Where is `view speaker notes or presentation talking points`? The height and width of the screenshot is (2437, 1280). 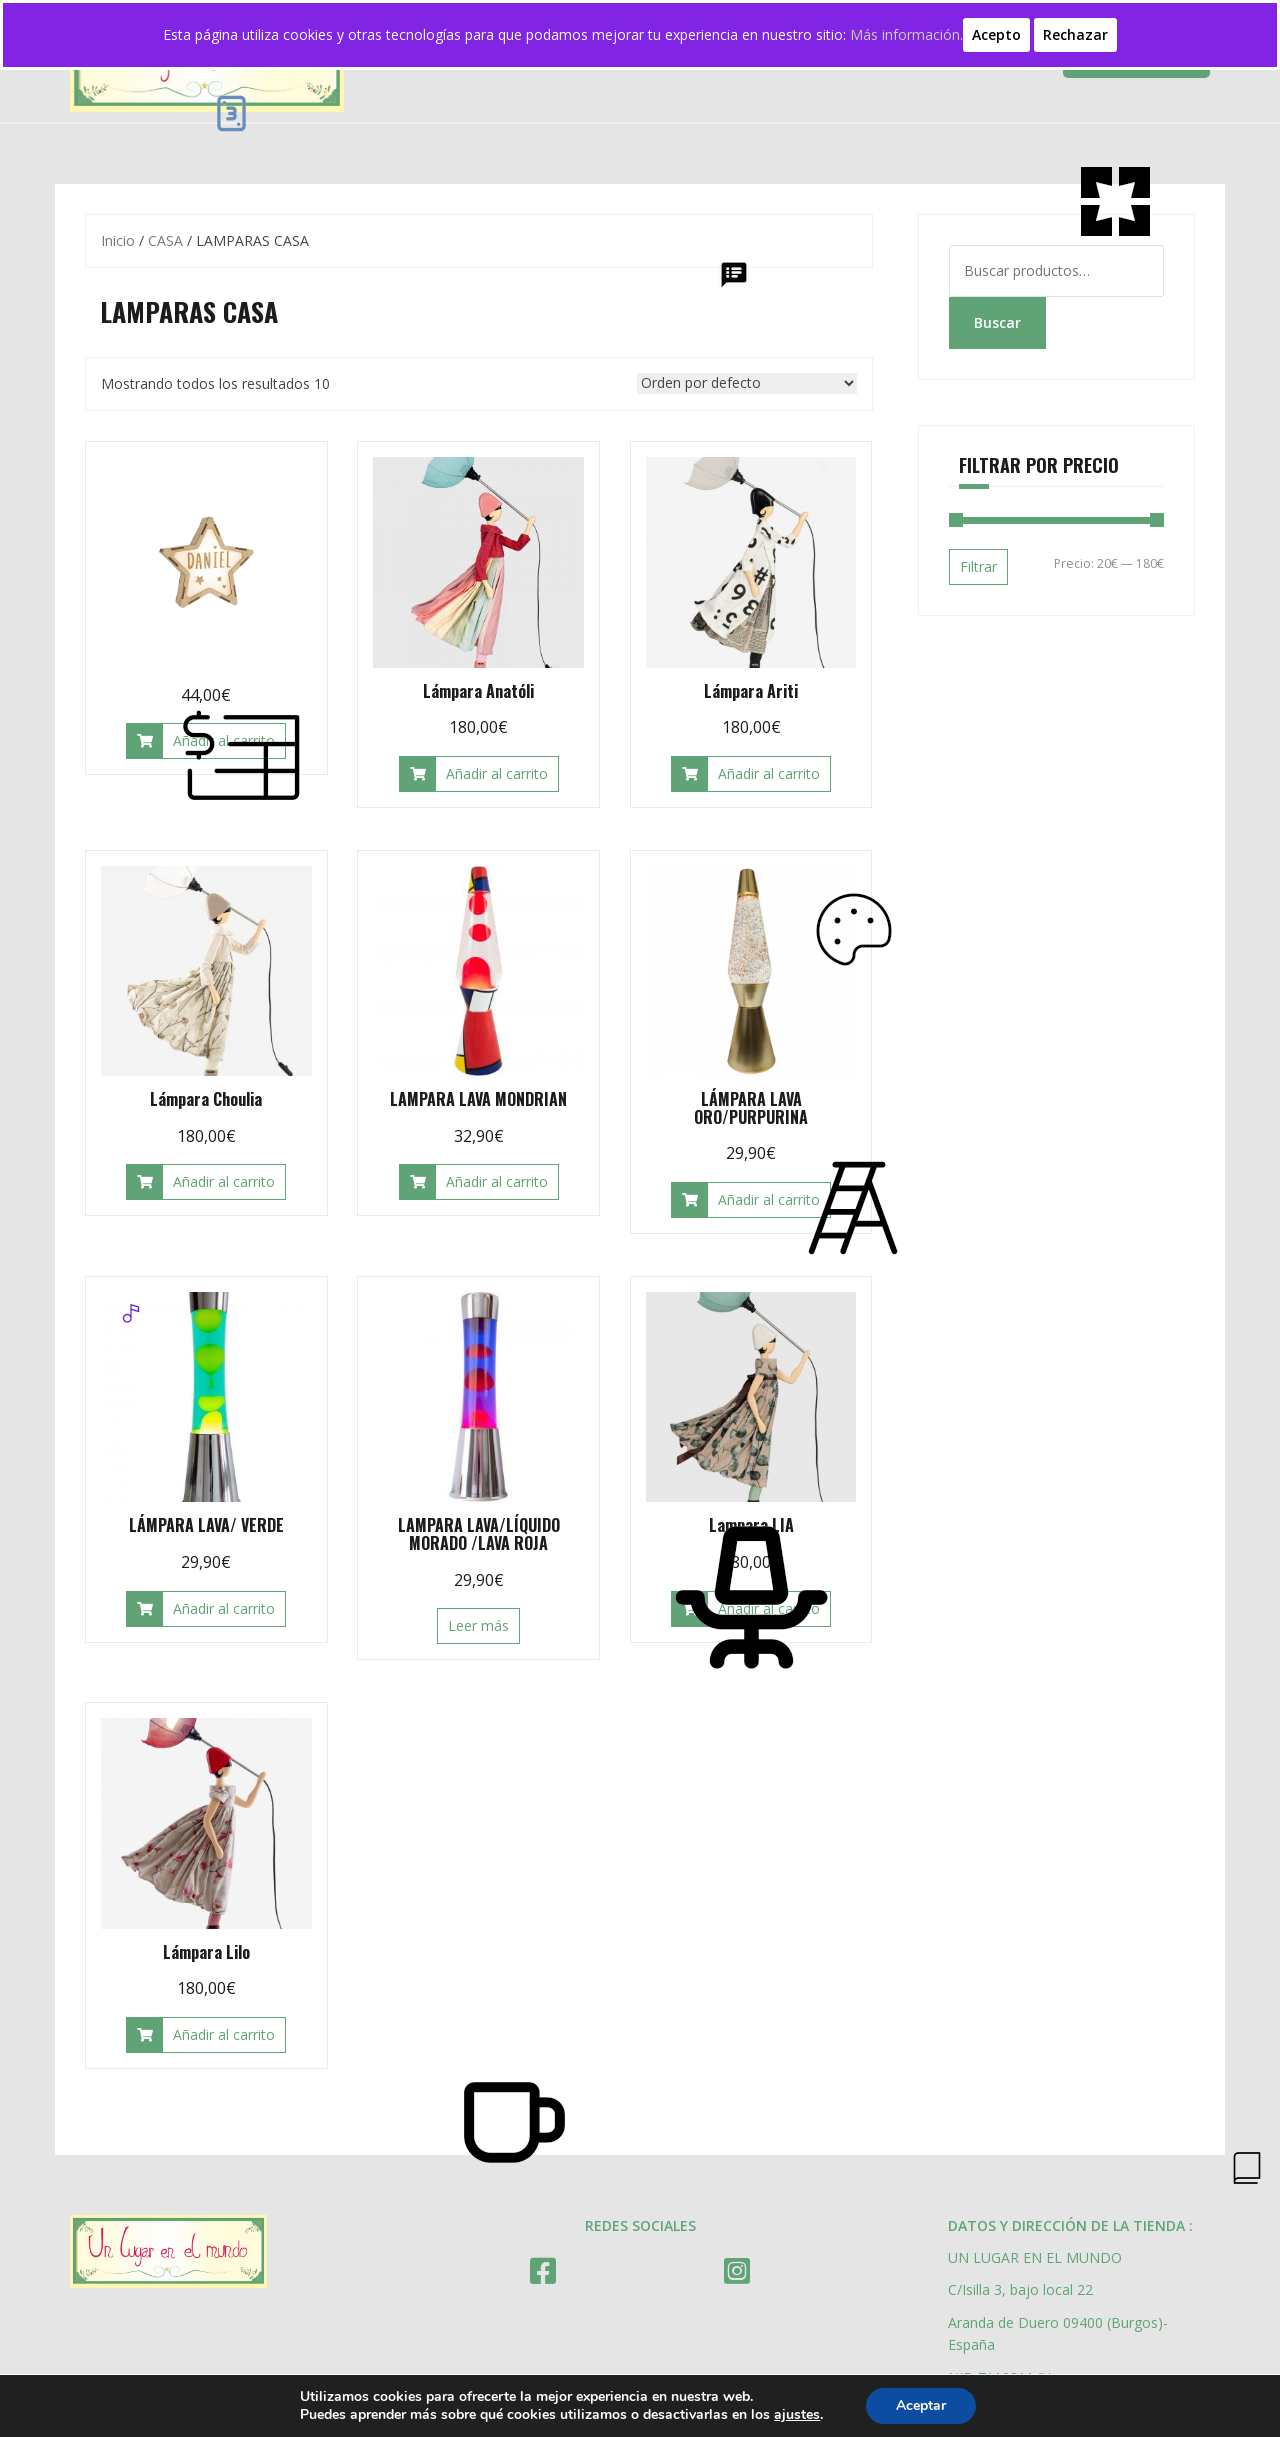 view speaker notes or presentation talking points is located at coordinates (734, 275).